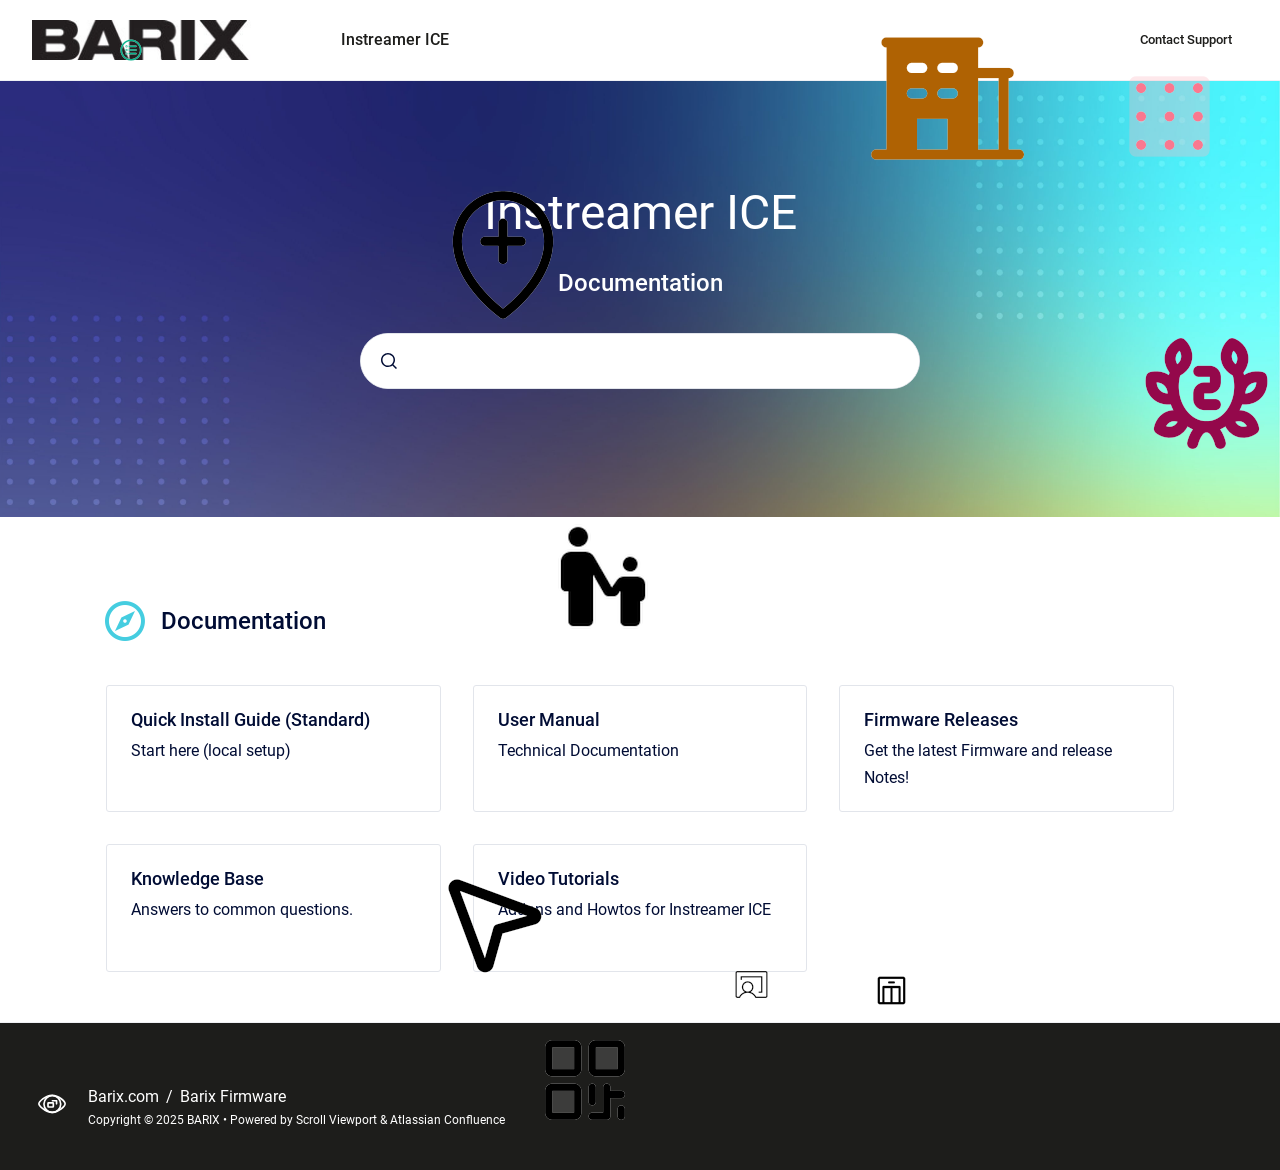 The image size is (1280, 1170). Describe the element at coordinates (942, 98) in the screenshot. I see `view office or workplace location` at that location.